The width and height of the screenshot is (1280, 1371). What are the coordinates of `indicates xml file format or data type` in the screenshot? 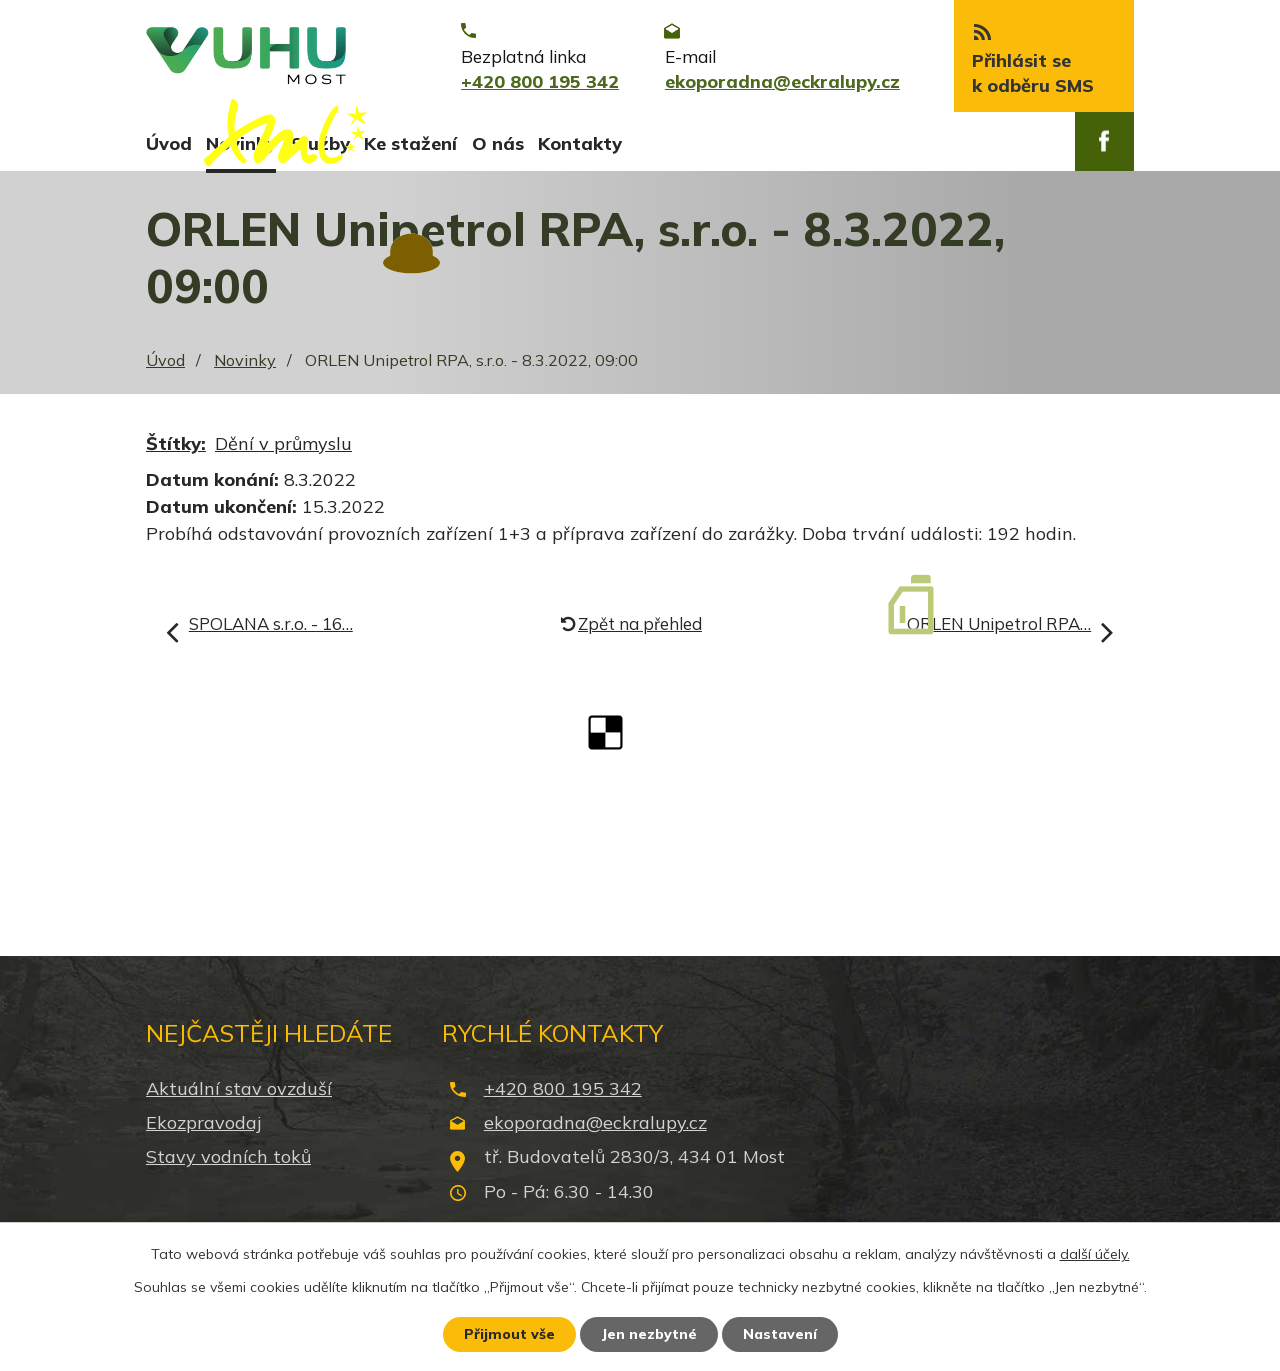 It's located at (285, 132).